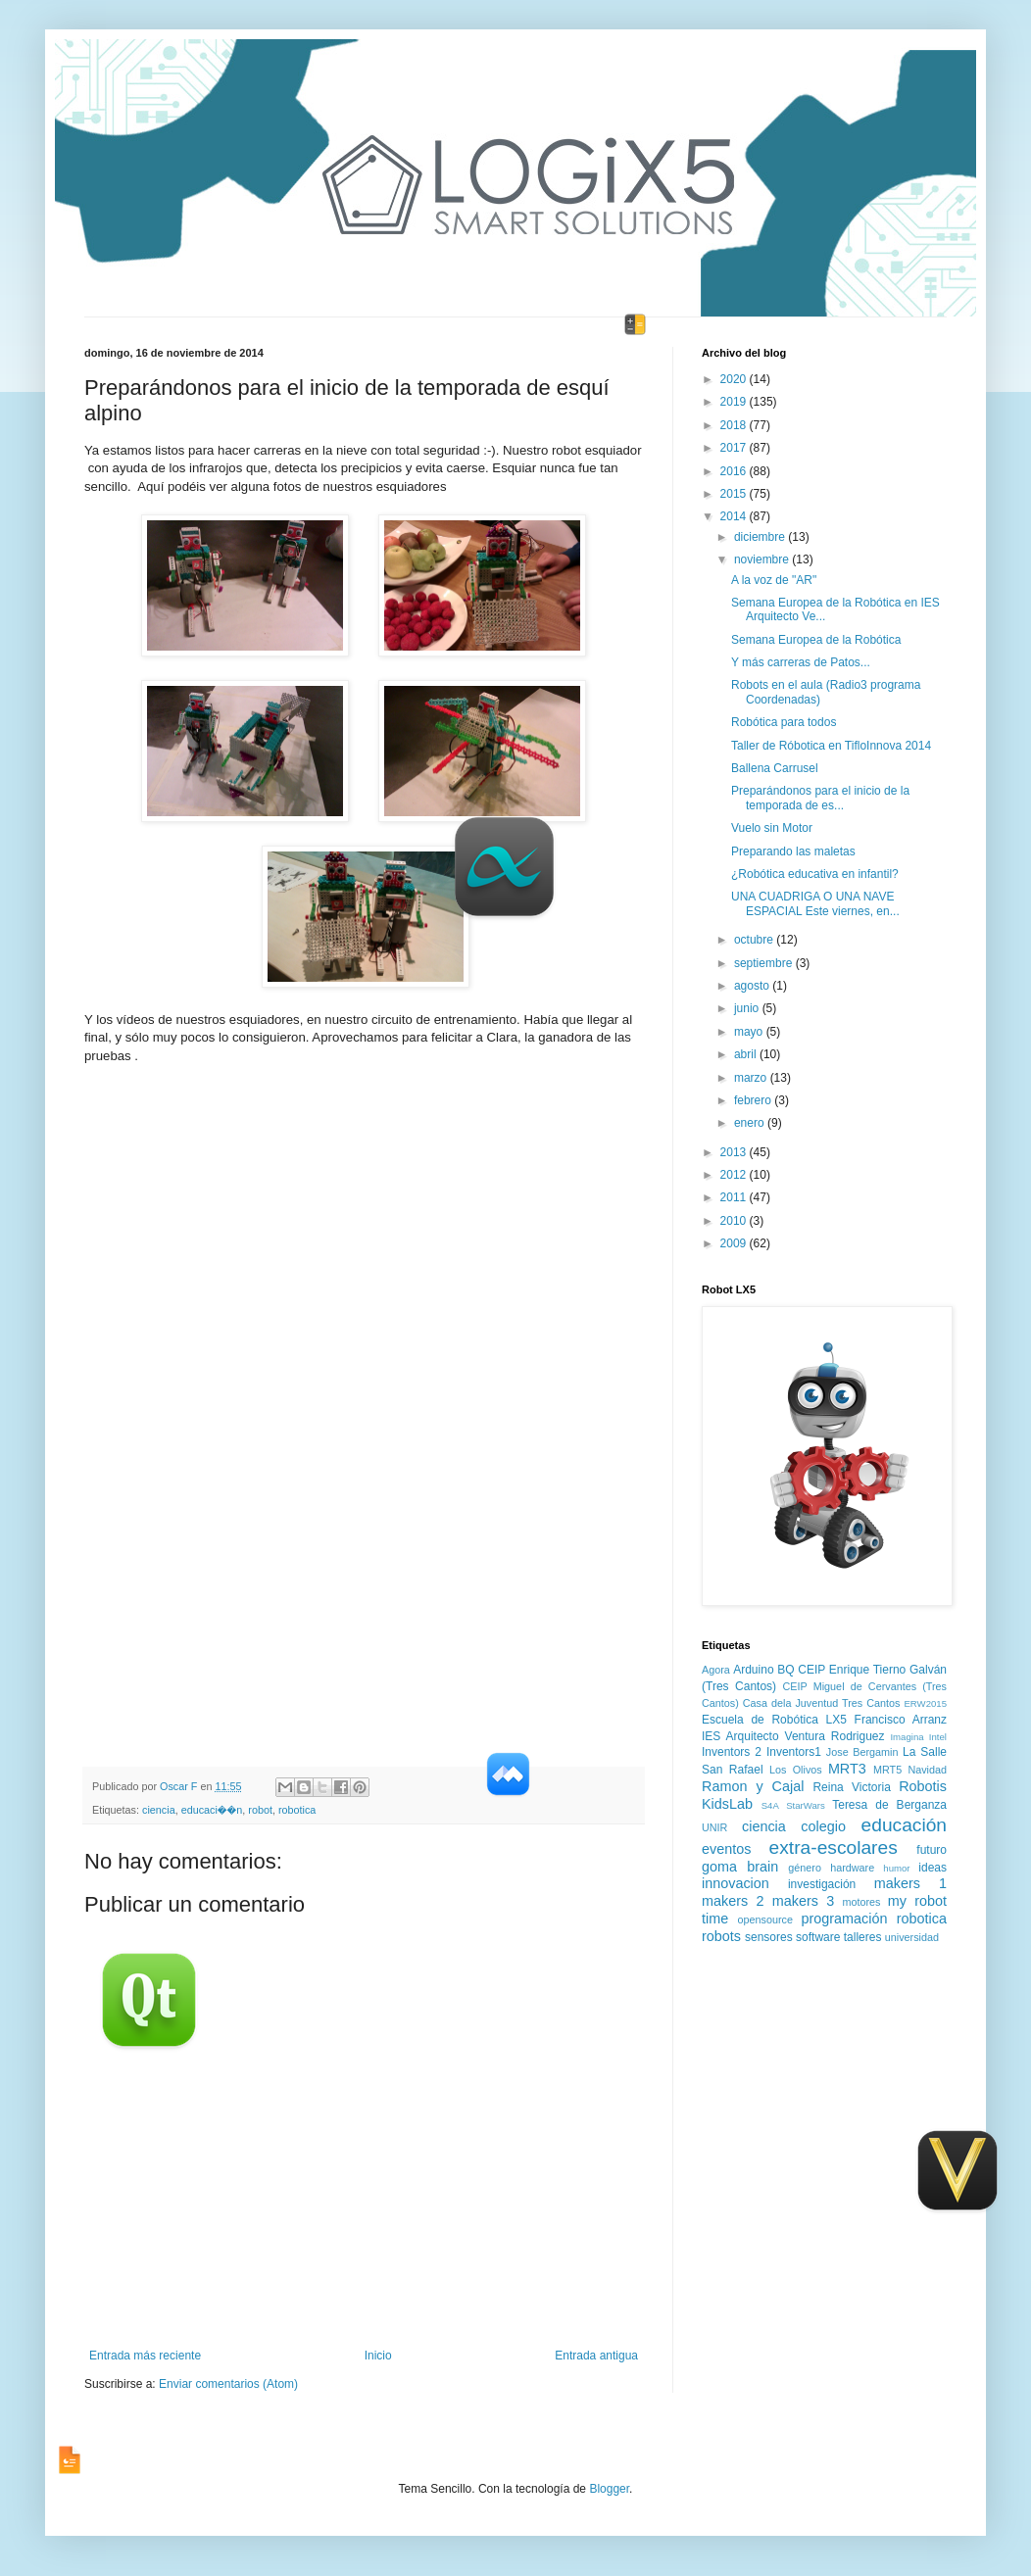 This screenshot has width=1031, height=2576. I want to click on an opendocument presentation template file, so click(70, 2460).